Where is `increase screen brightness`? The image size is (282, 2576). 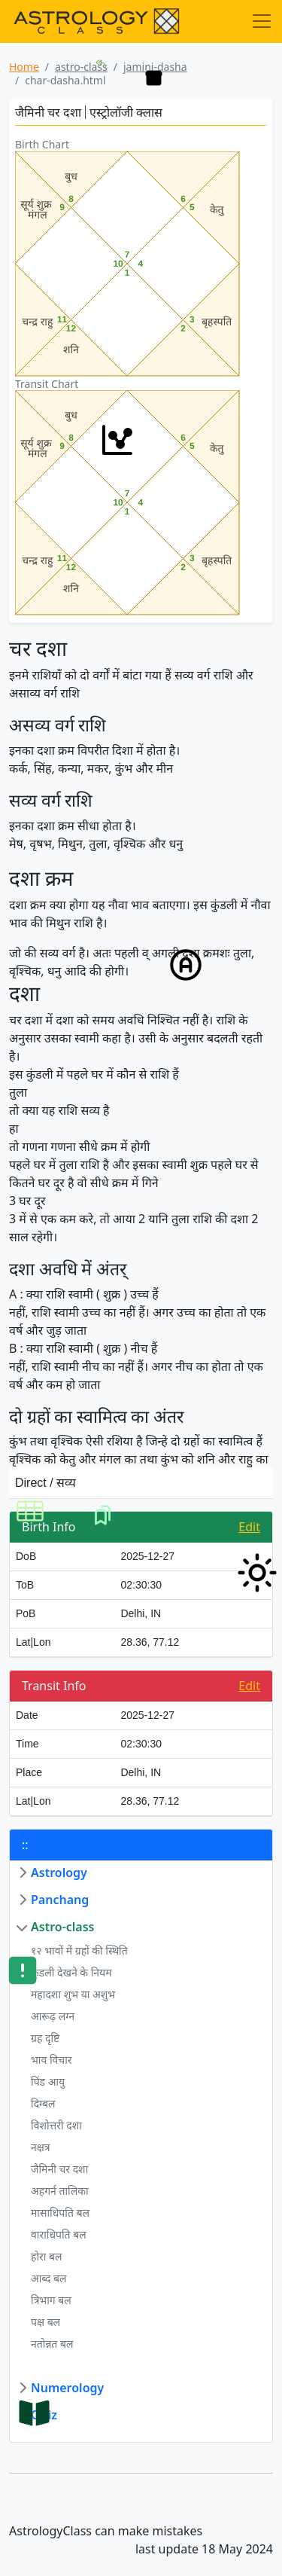
increase screen brightness is located at coordinates (257, 1573).